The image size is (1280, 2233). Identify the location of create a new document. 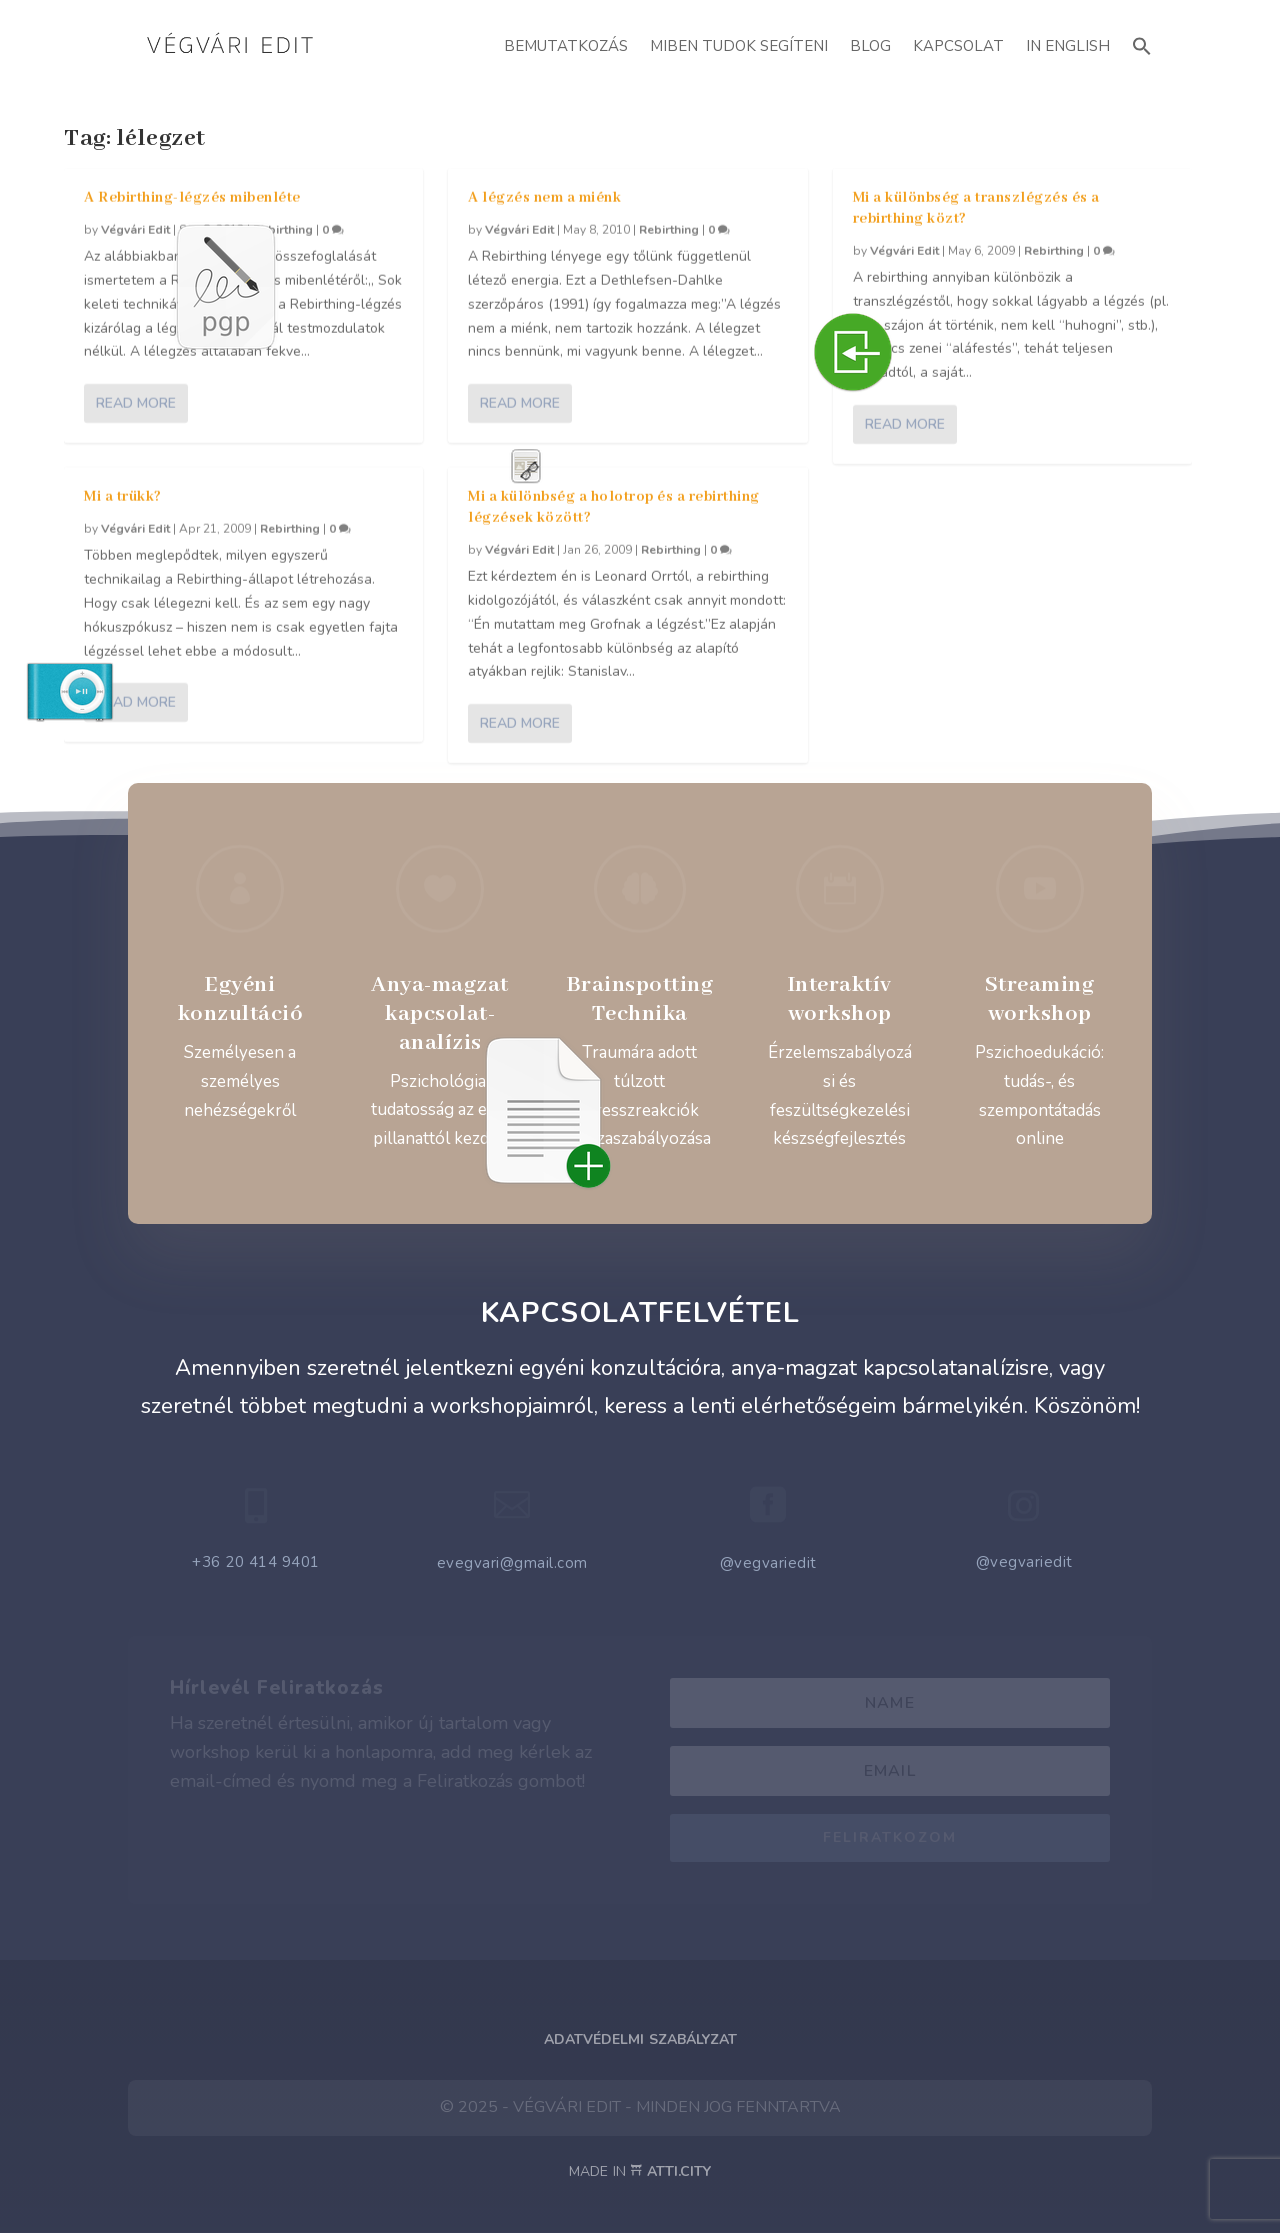
(543, 1110).